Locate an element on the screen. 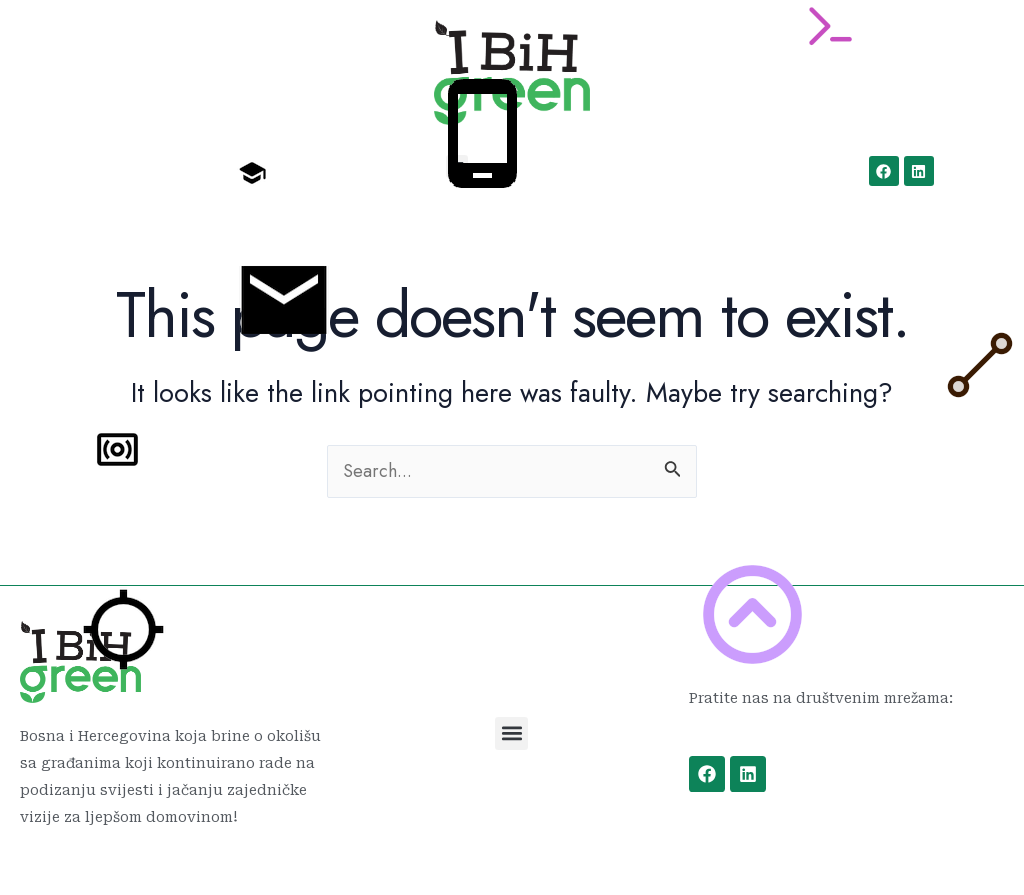 The height and width of the screenshot is (895, 1024). enable surround sound audio is located at coordinates (117, 449).